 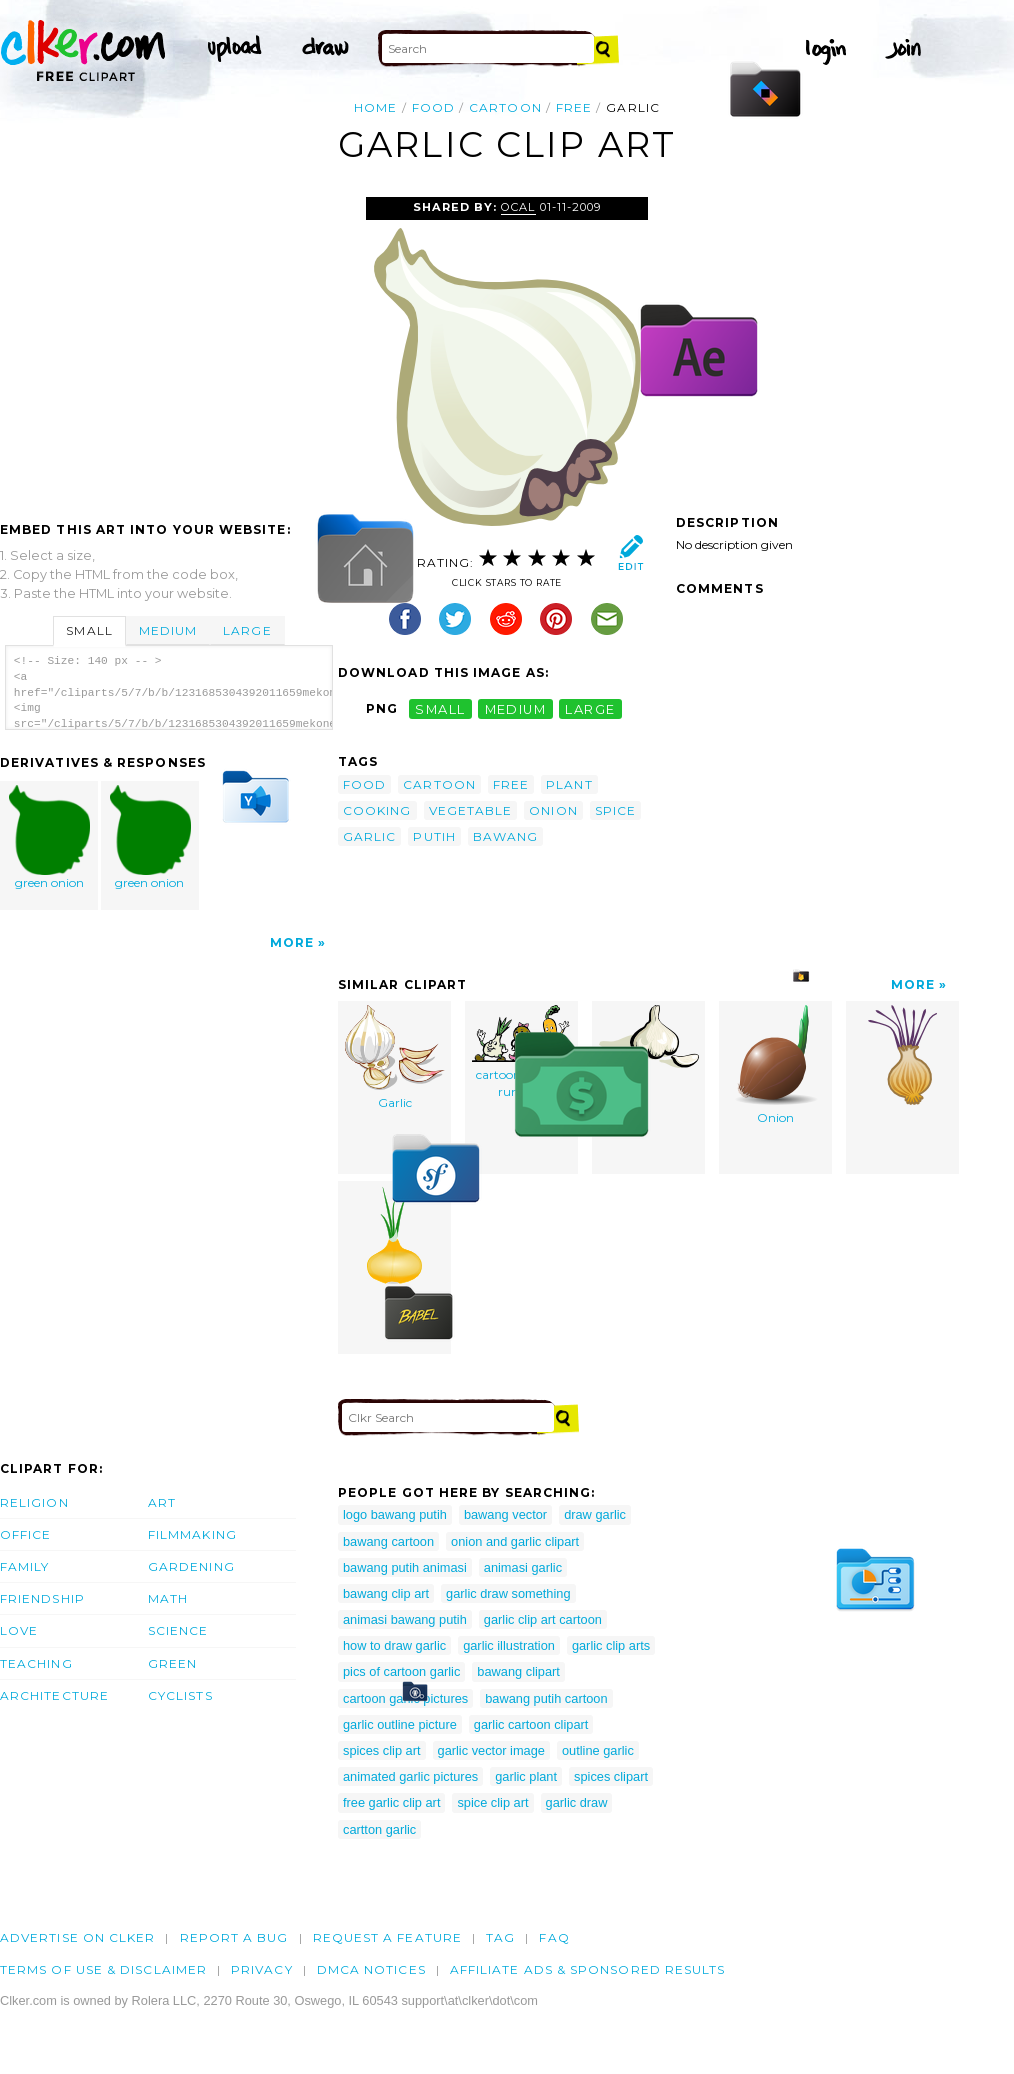 I want to click on folder containing babel configuration files, so click(x=418, y=1314).